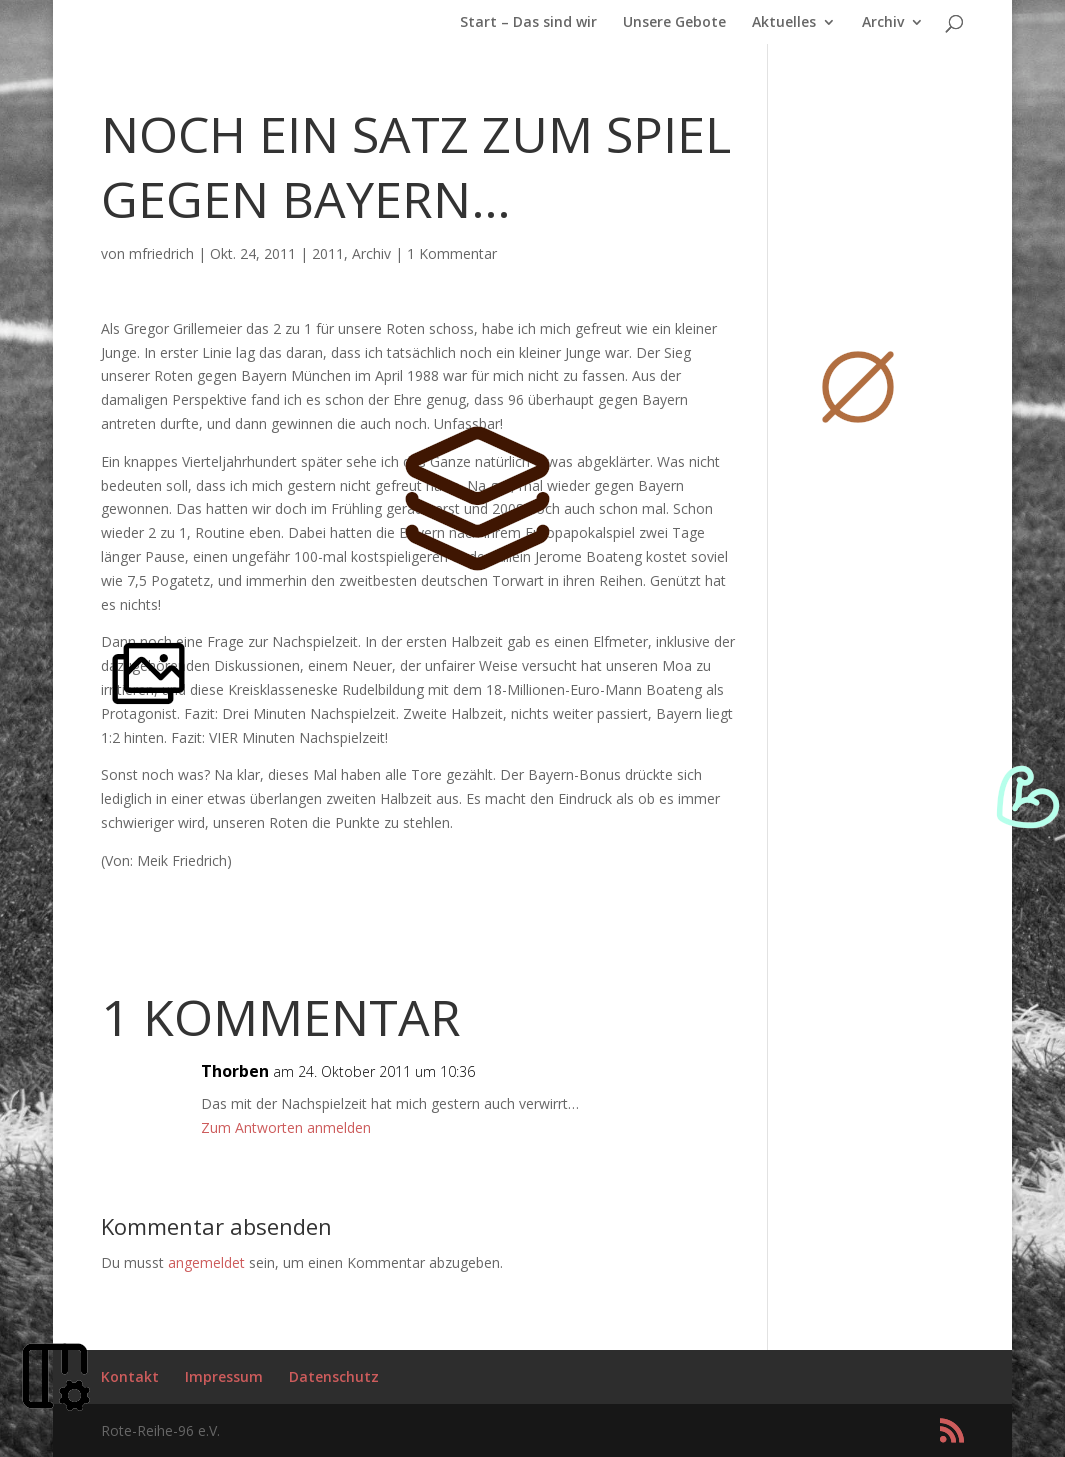  I want to click on indicates an empty or null value, so click(858, 387).